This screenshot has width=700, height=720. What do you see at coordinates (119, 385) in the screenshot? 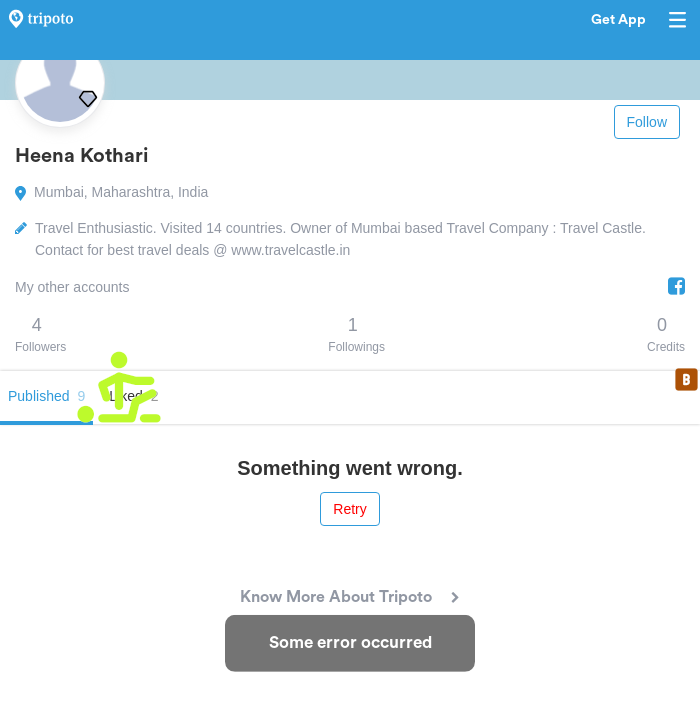
I see `access physiotherapy services` at bounding box center [119, 385].